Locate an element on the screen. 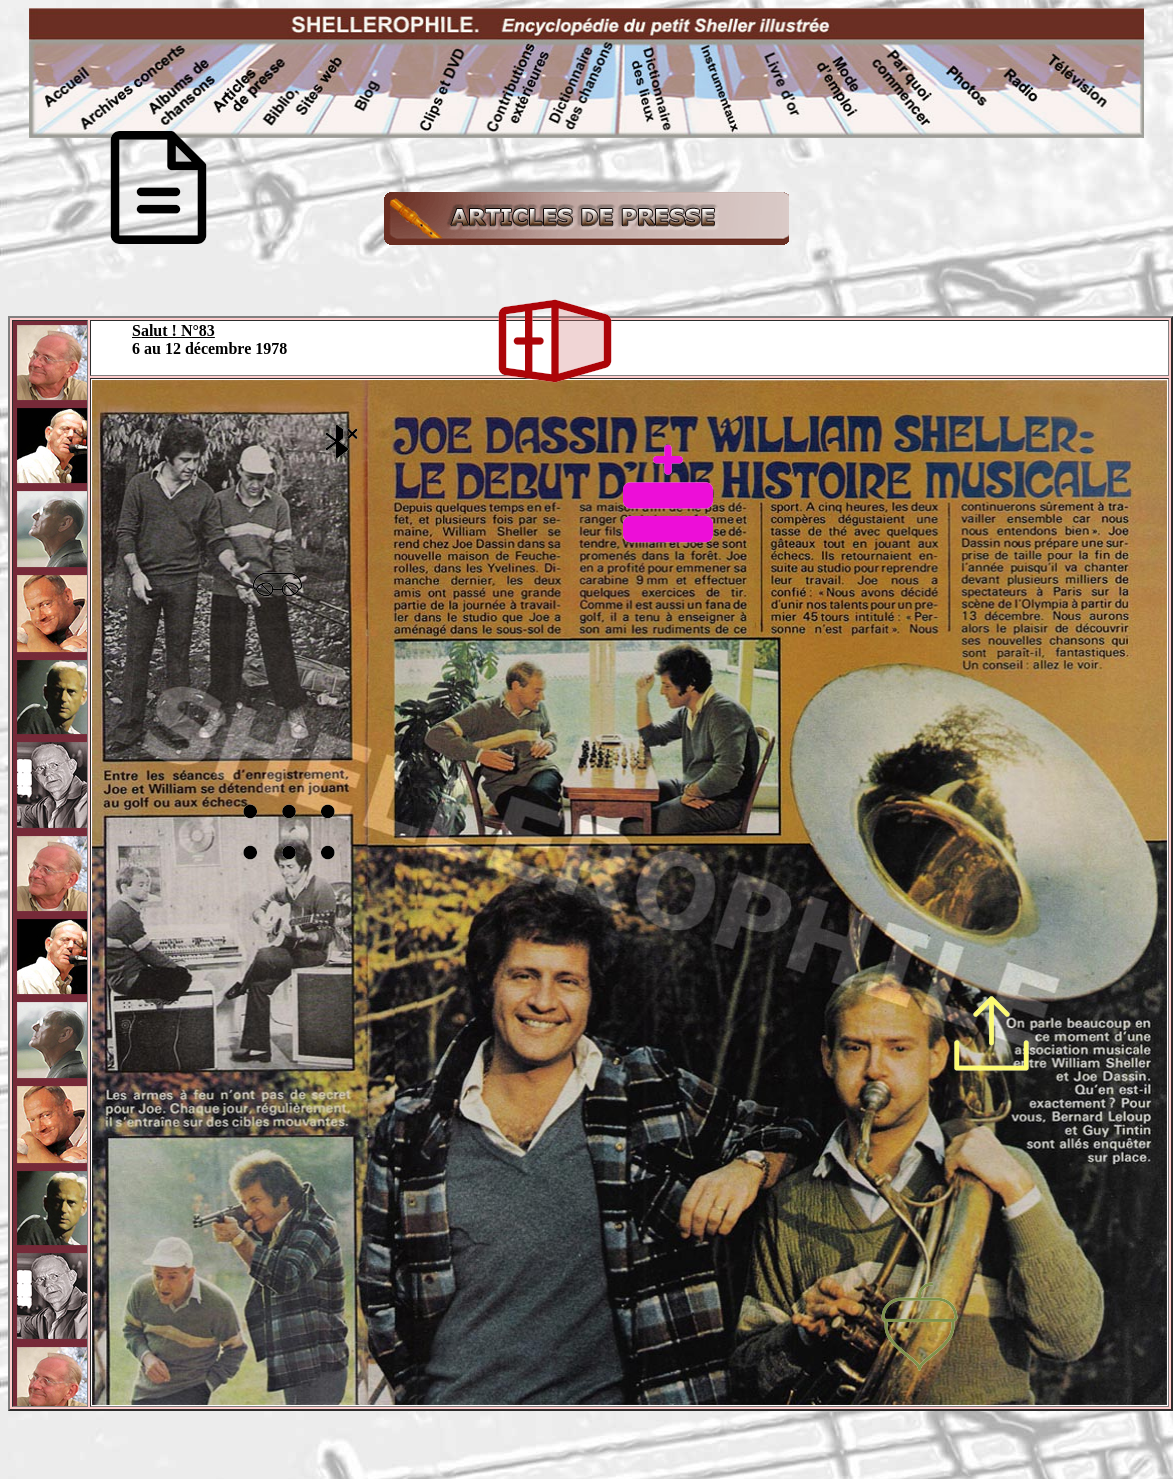 This screenshot has width=1173, height=1479. access virtual reality or immersive mode is located at coordinates (277, 584).